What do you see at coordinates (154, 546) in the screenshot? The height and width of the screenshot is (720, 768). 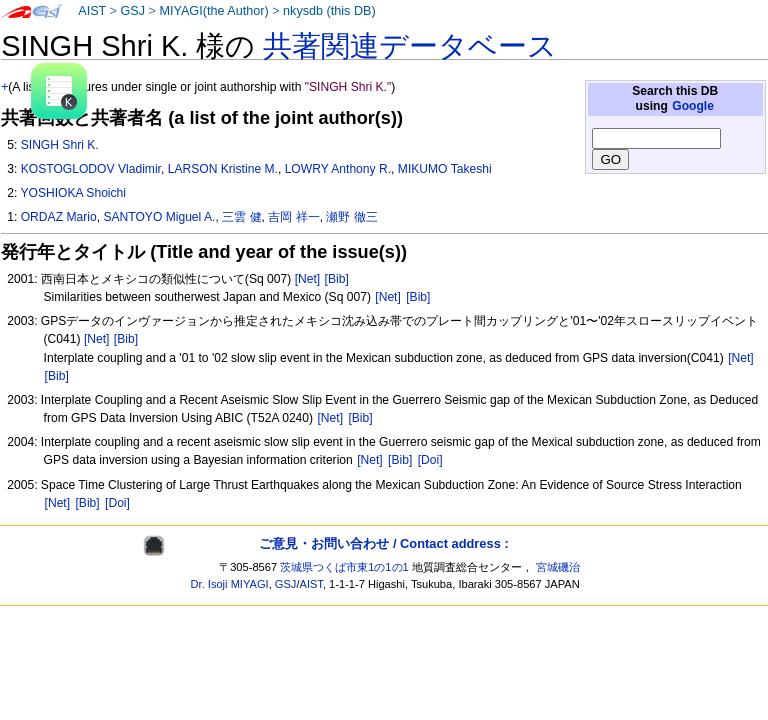 I see `configure DSL network connection settings` at bounding box center [154, 546].